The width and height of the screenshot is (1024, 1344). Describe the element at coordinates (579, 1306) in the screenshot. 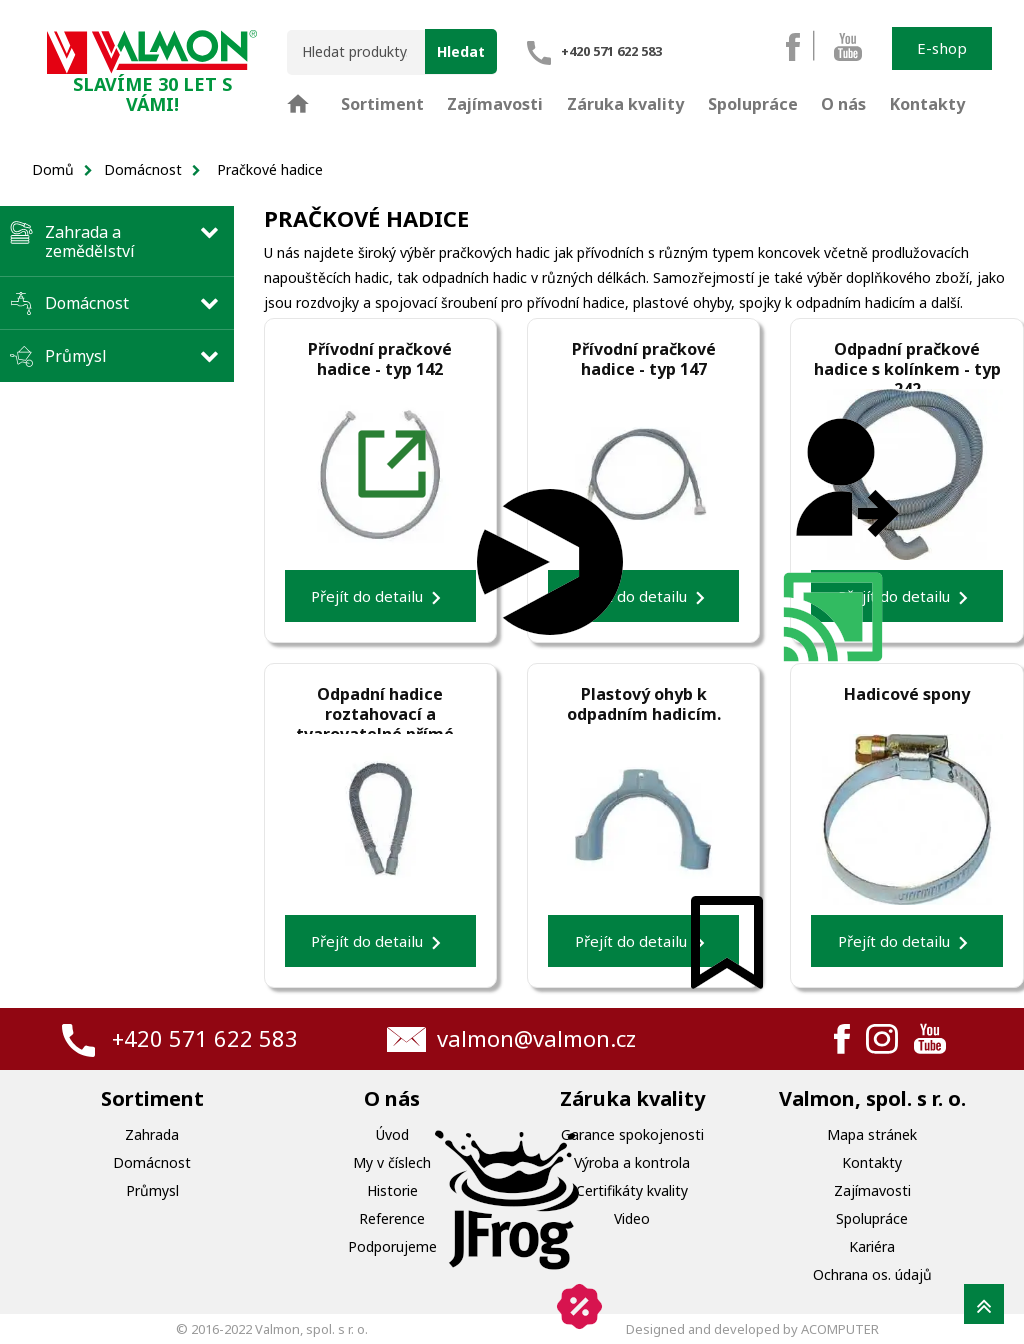

I see `view available discounts or promotions` at that location.